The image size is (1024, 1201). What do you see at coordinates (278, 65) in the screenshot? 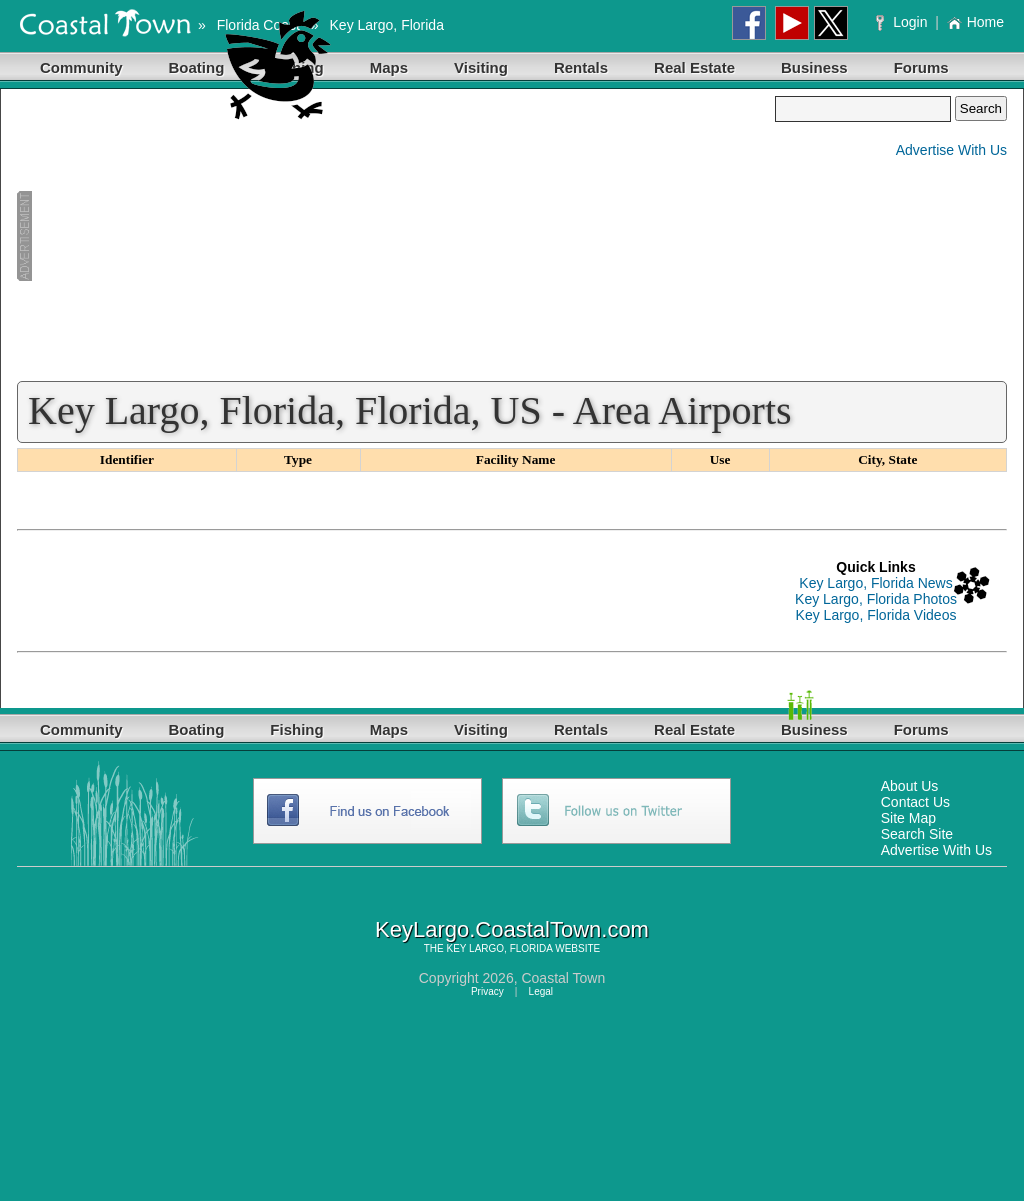
I see `select chicken in a farming or cooking game` at bounding box center [278, 65].